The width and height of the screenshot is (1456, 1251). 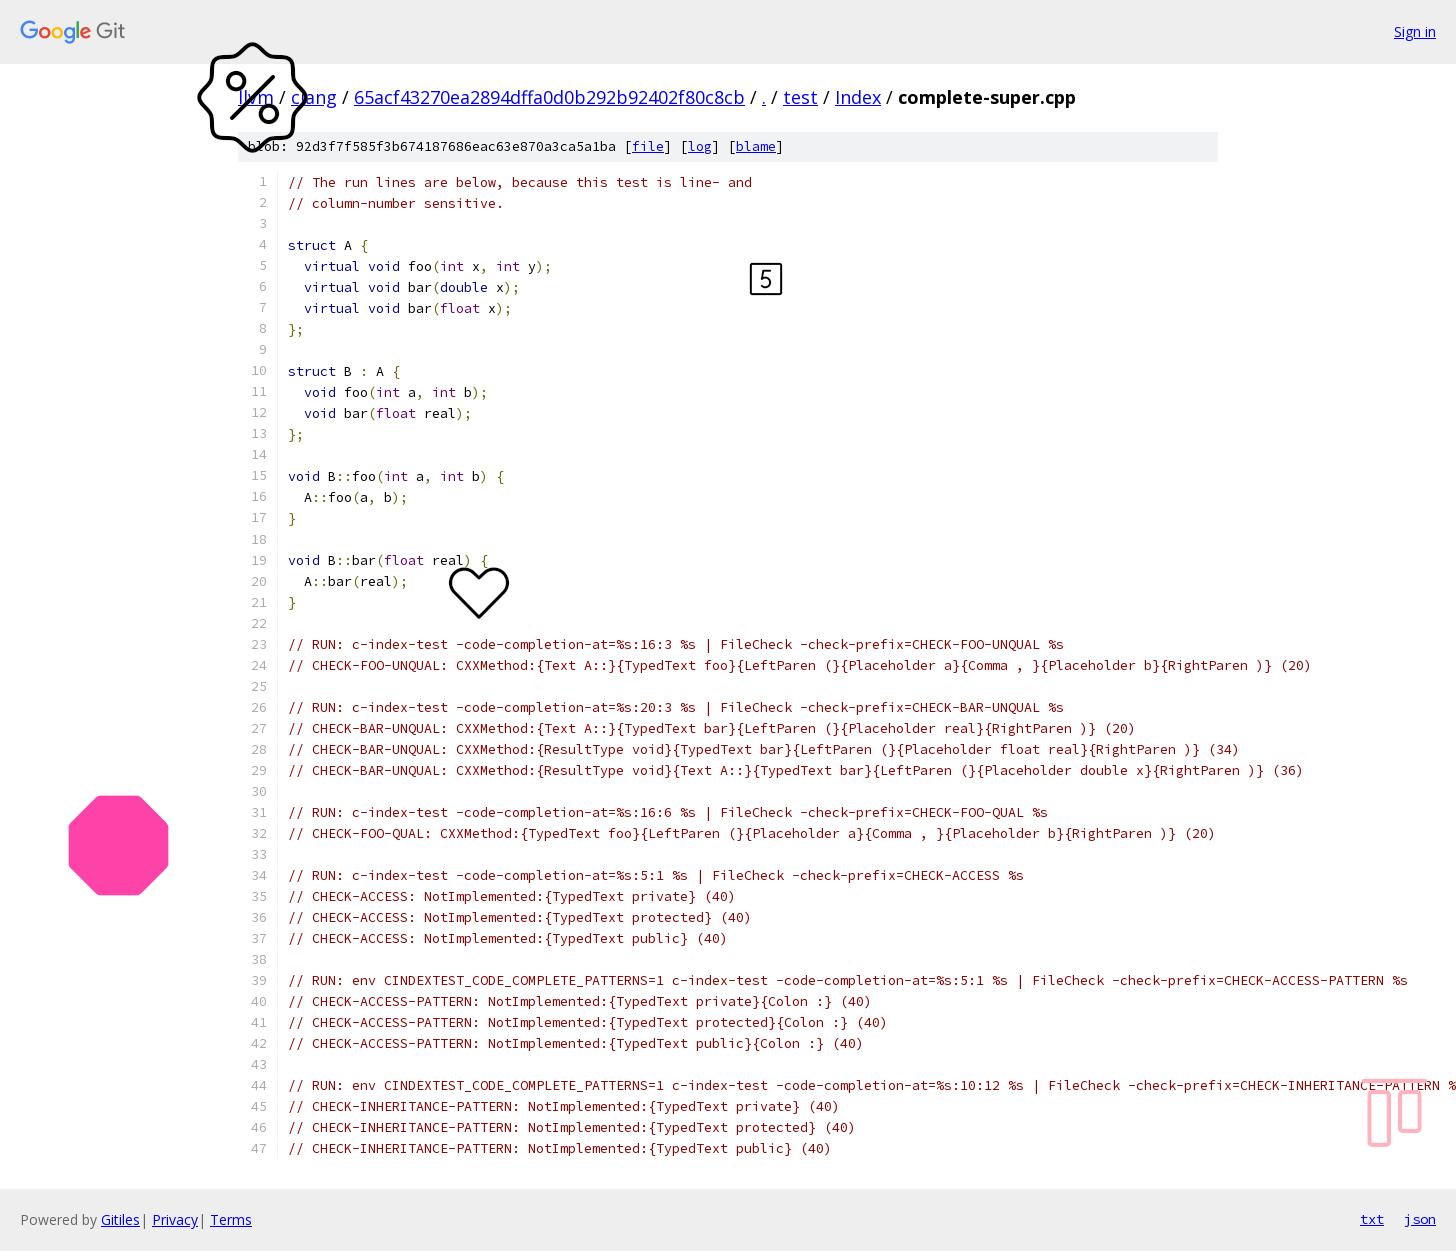 What do you see at coordinates (766, 279) in the screenshot?
I see `select or navigate to item number five` at bounding box center [766, 279].